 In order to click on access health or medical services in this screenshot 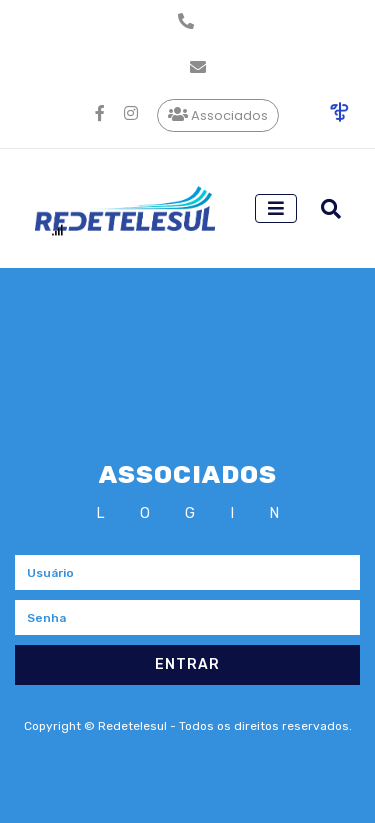, I will do `click(340, 112)`.